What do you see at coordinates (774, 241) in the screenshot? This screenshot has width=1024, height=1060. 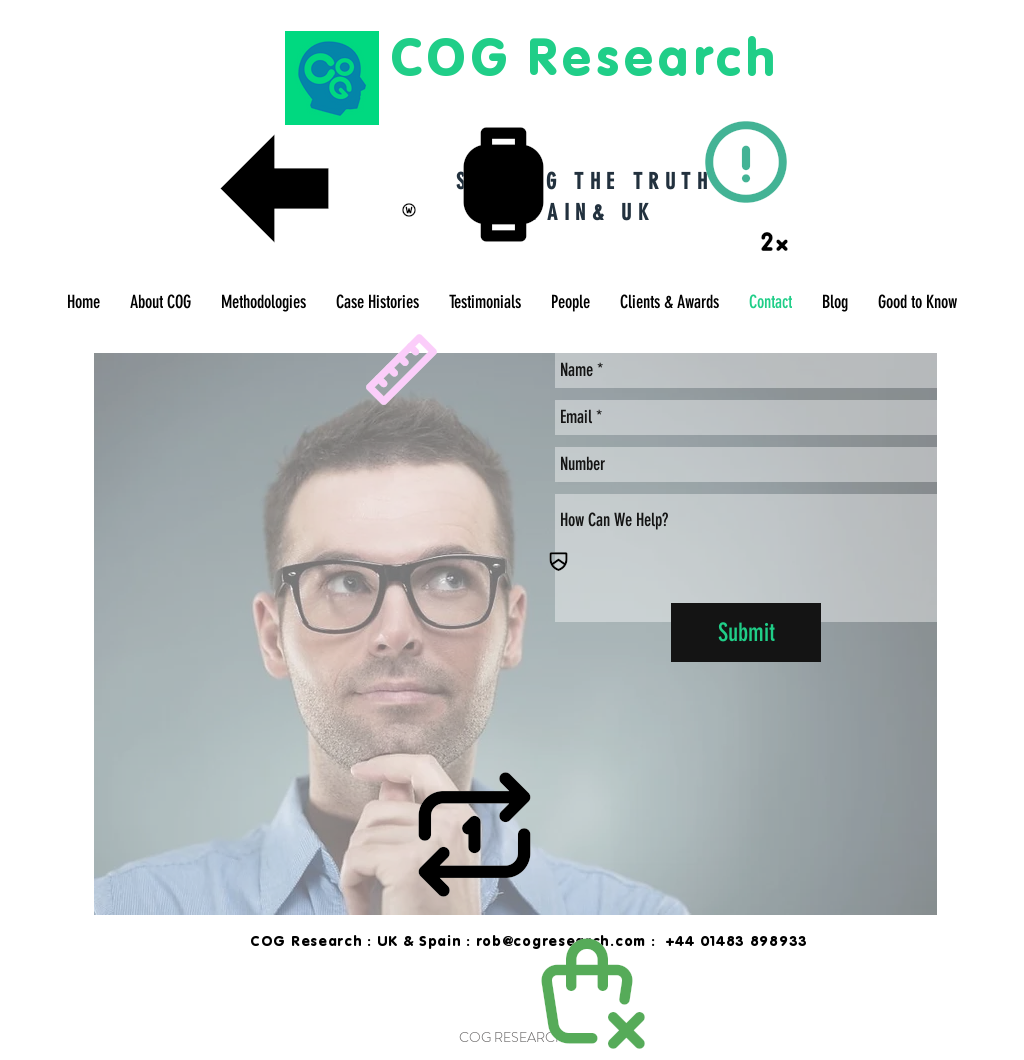 I see `apply 2x multiplier to current value` at bounding box center [774, 241].